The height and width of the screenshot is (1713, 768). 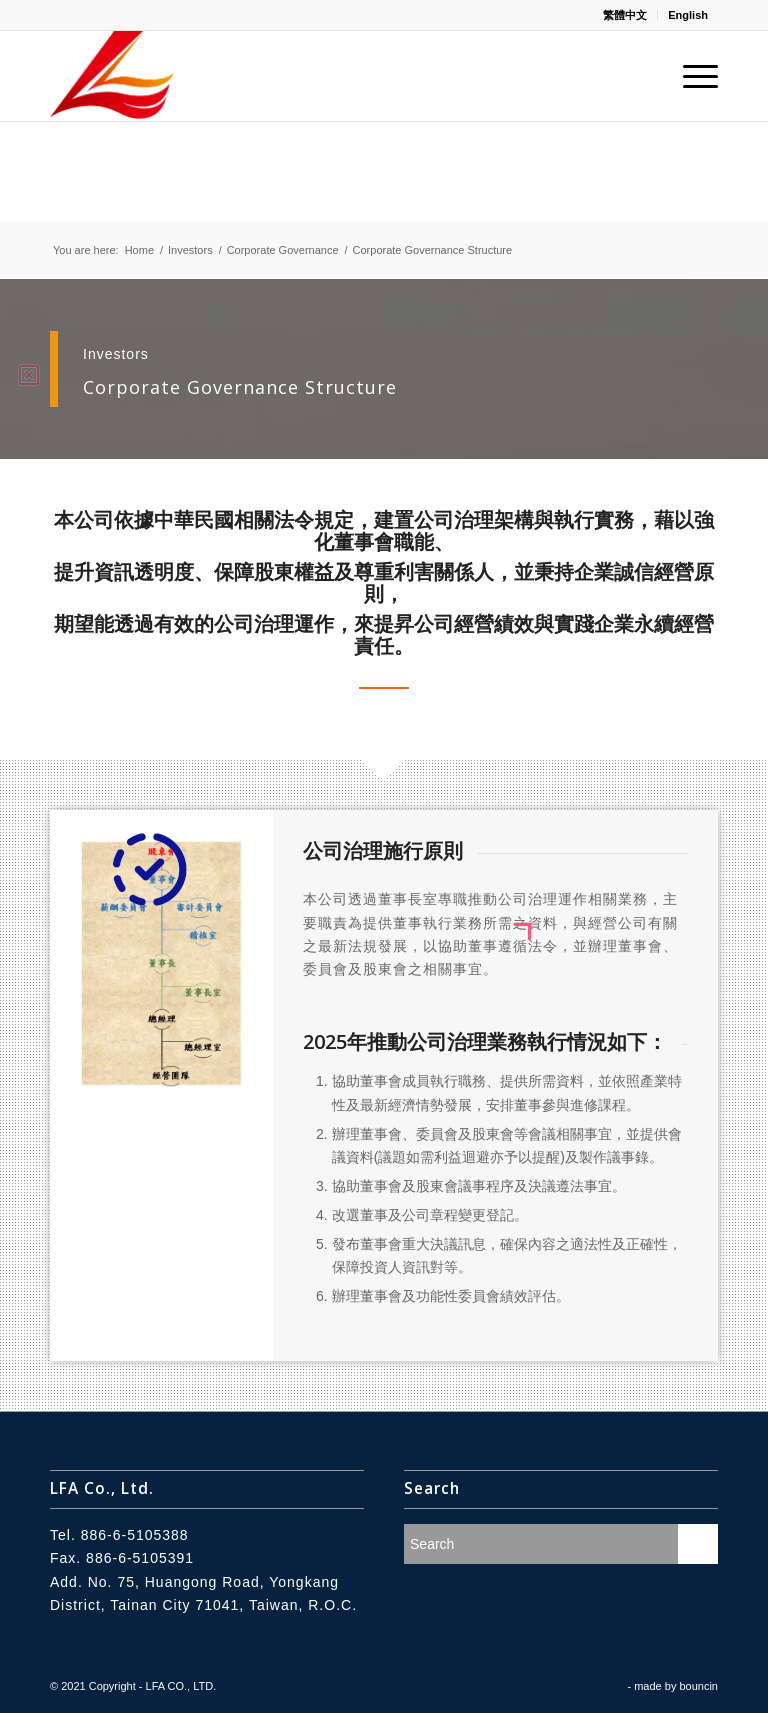 I want to click on navigate to external link, so click(x=522, y=931).